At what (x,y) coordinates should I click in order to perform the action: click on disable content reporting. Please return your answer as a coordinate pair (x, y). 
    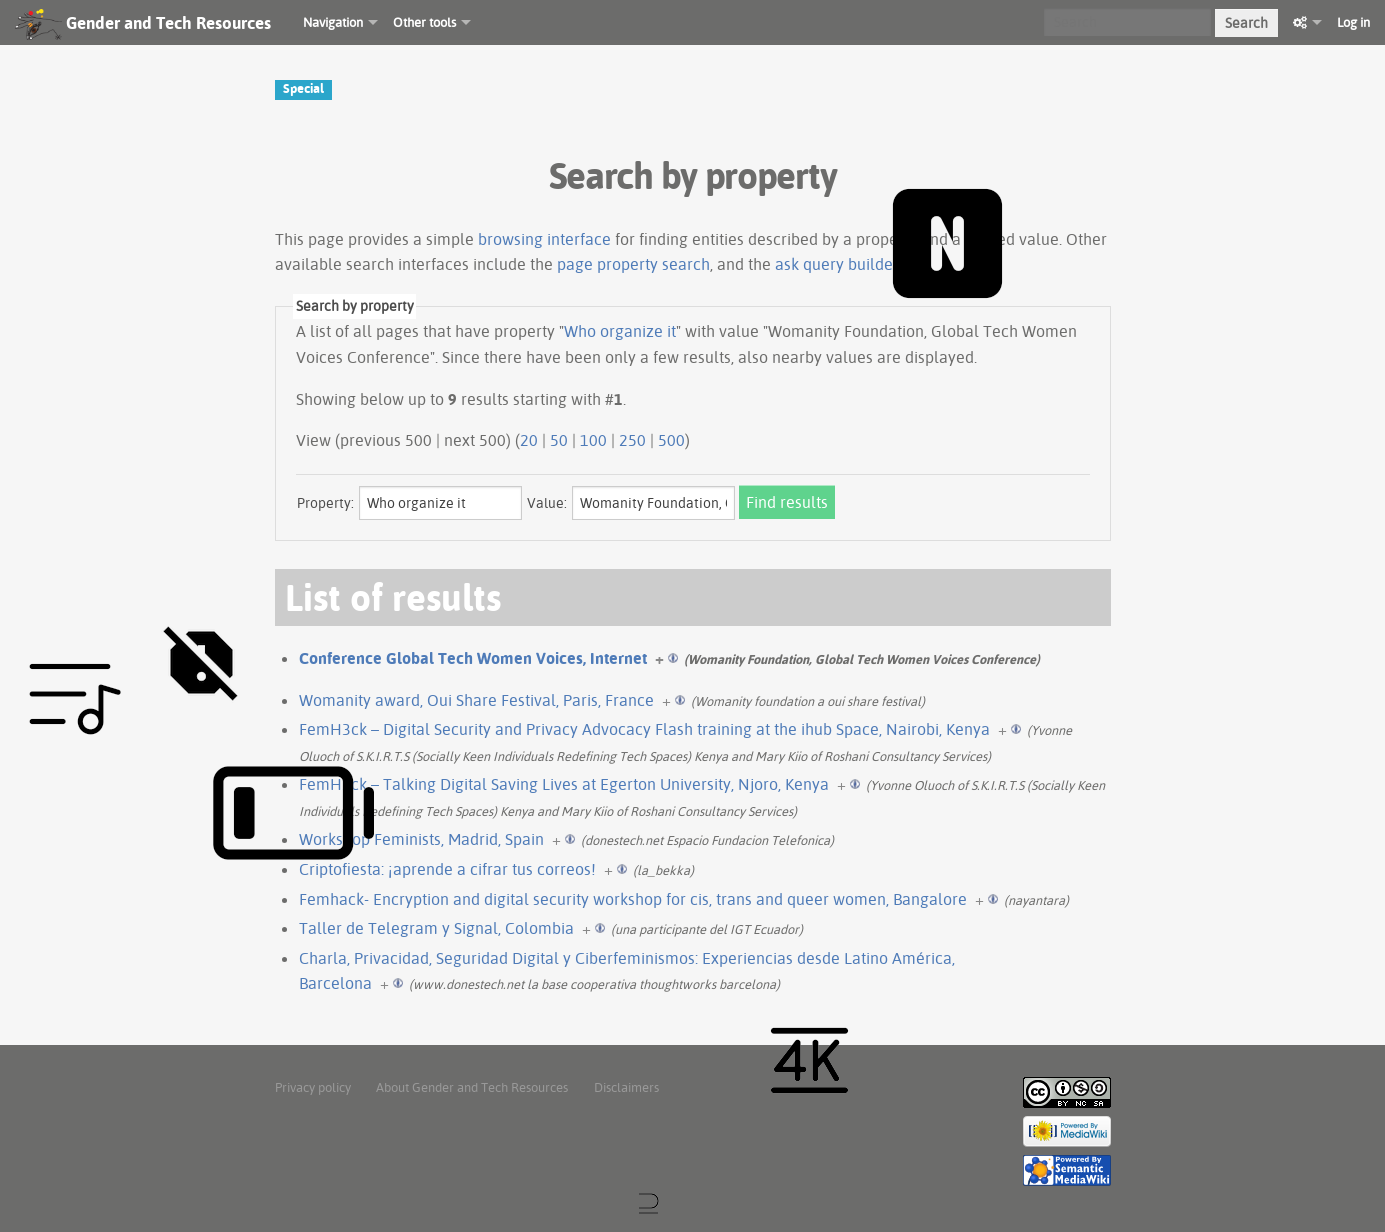
    Looking at the image, I should click on (201, 662).